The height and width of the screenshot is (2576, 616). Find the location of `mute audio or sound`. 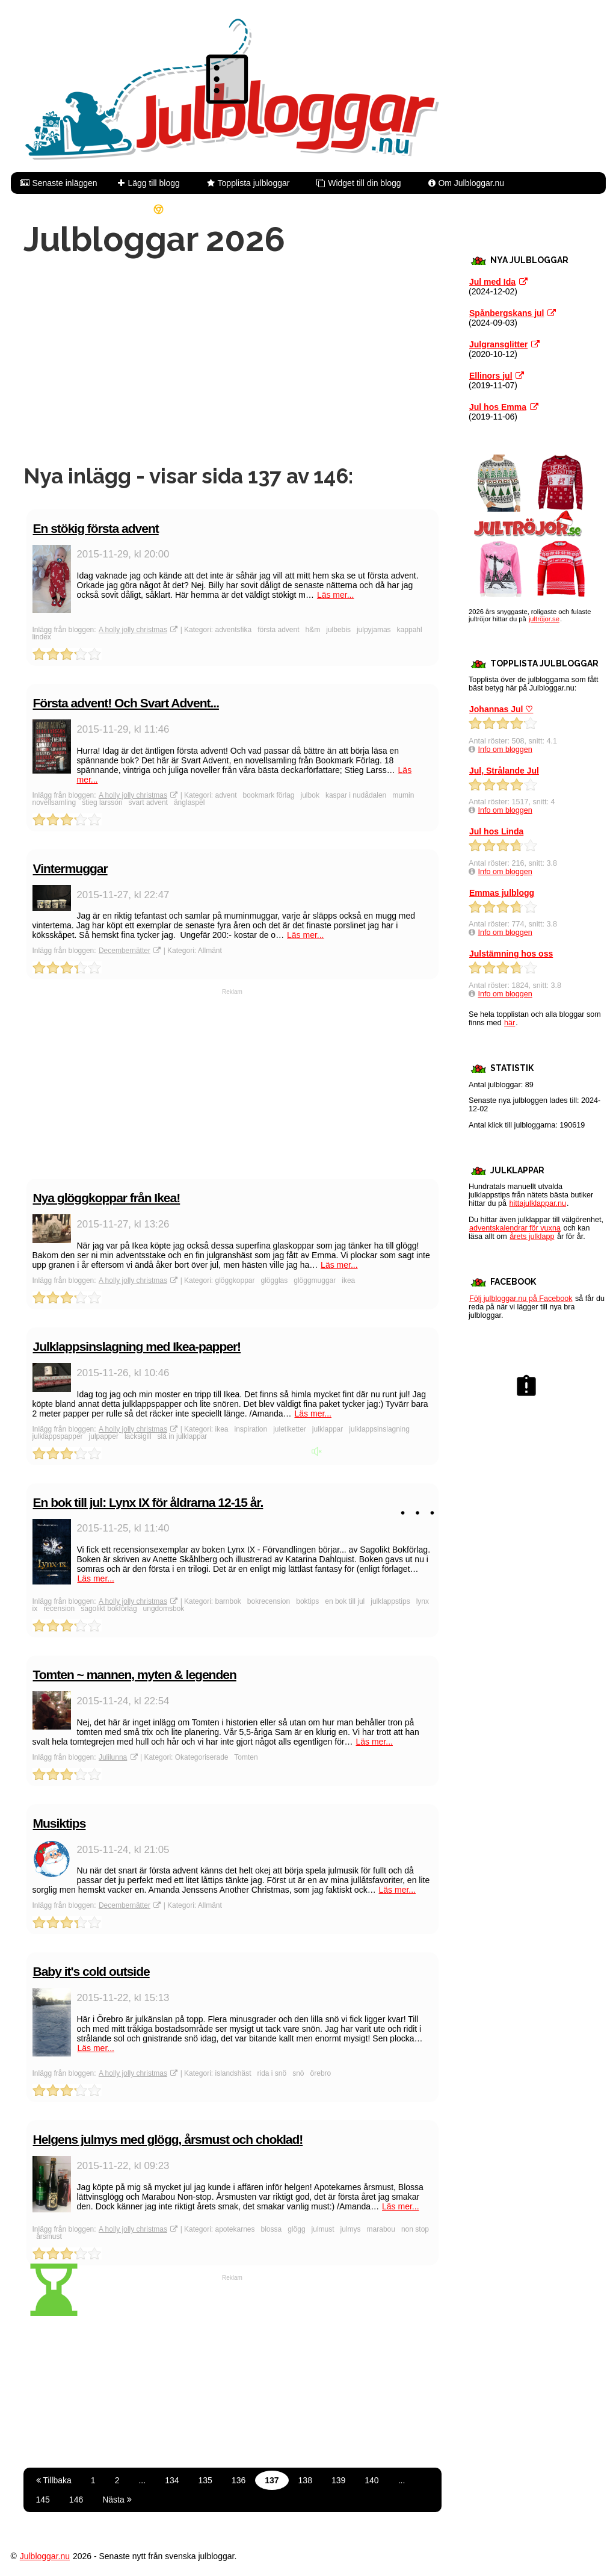

mute audio or sound is located at coordinates (316, 1451).